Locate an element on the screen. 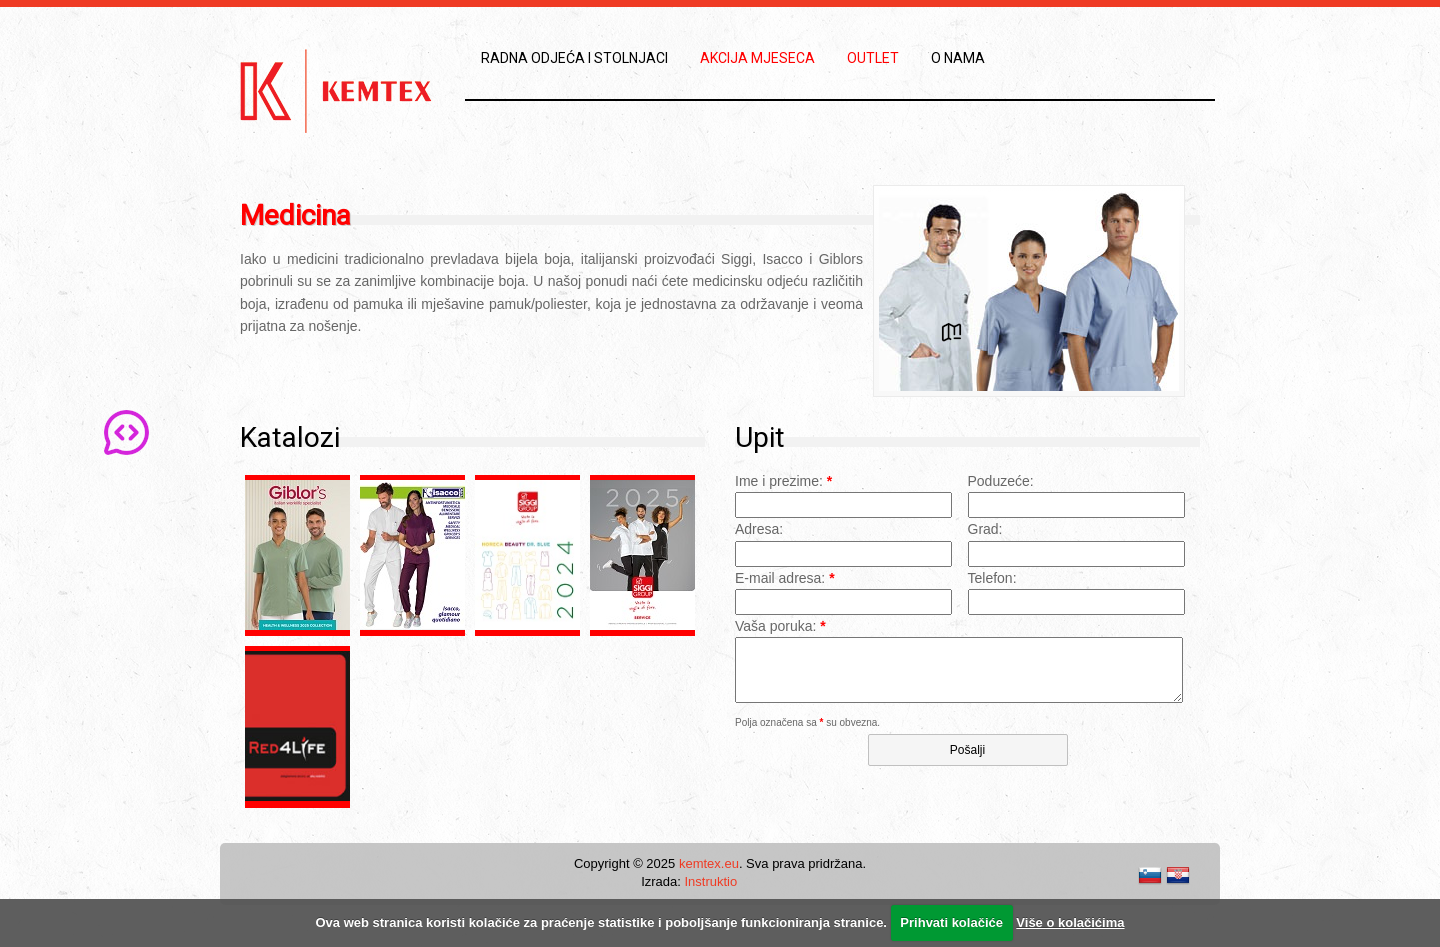 The image size is (1440, 947). remove a location from the map is located at coordinates (951, 332).